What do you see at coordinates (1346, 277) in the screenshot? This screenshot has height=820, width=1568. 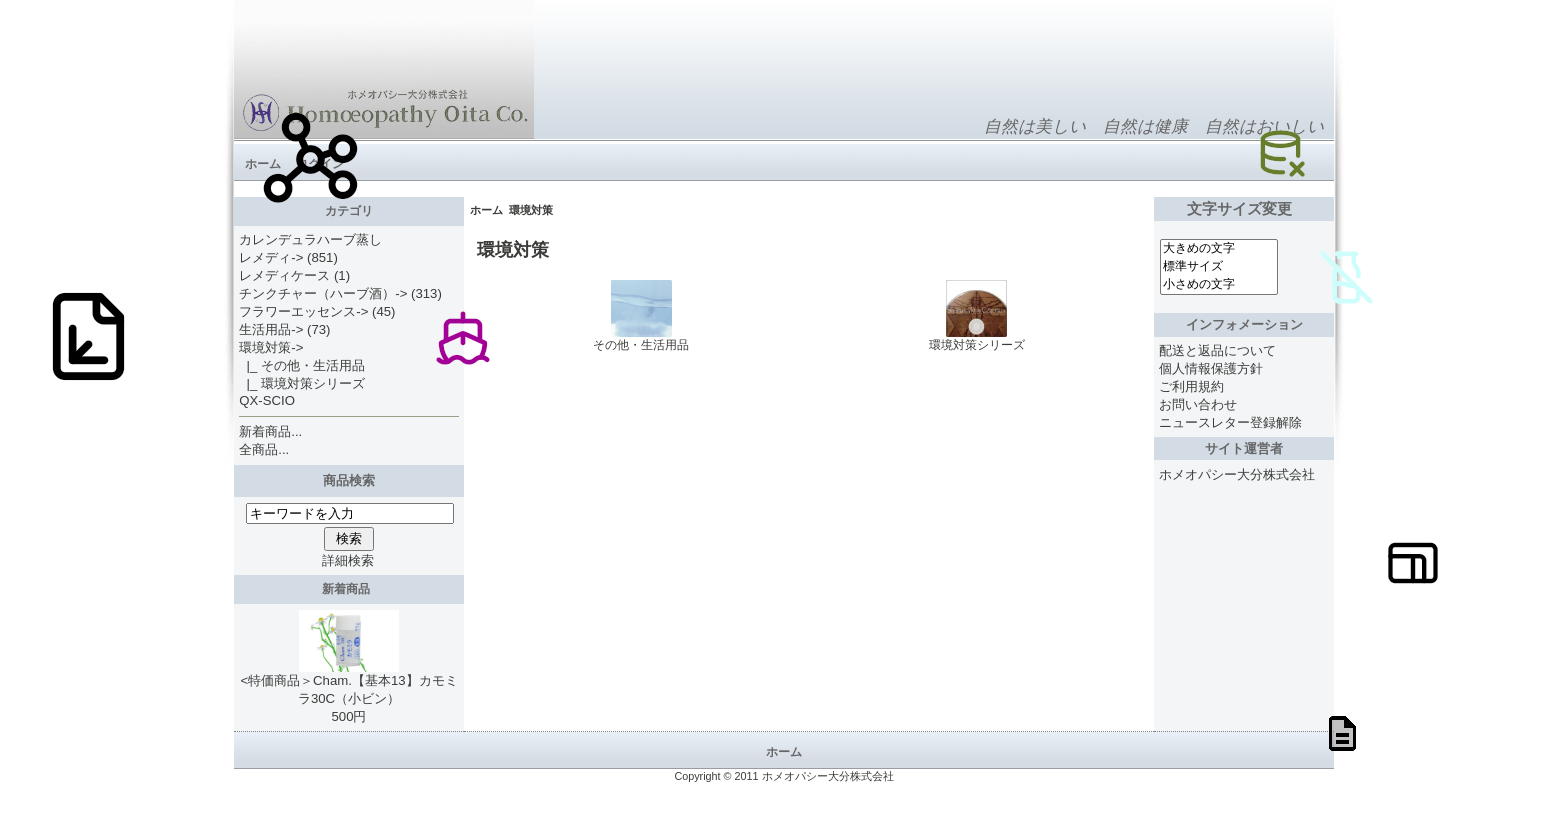 I see `indicates dairy-free or no milk option` at bounding box center [1346, 277].